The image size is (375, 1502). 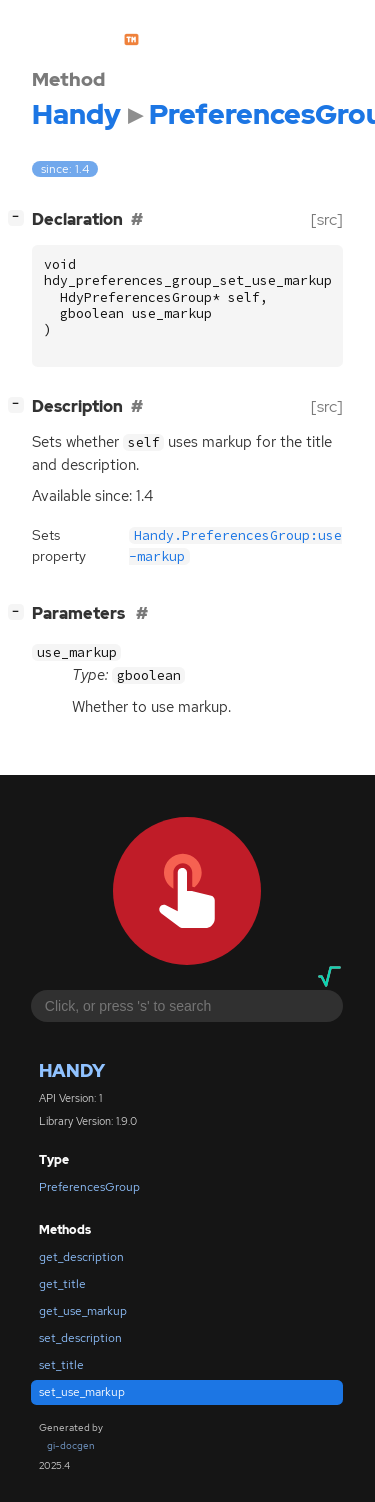 I want to click on access square root or radical function in calculator, so click(x=329, y=976).